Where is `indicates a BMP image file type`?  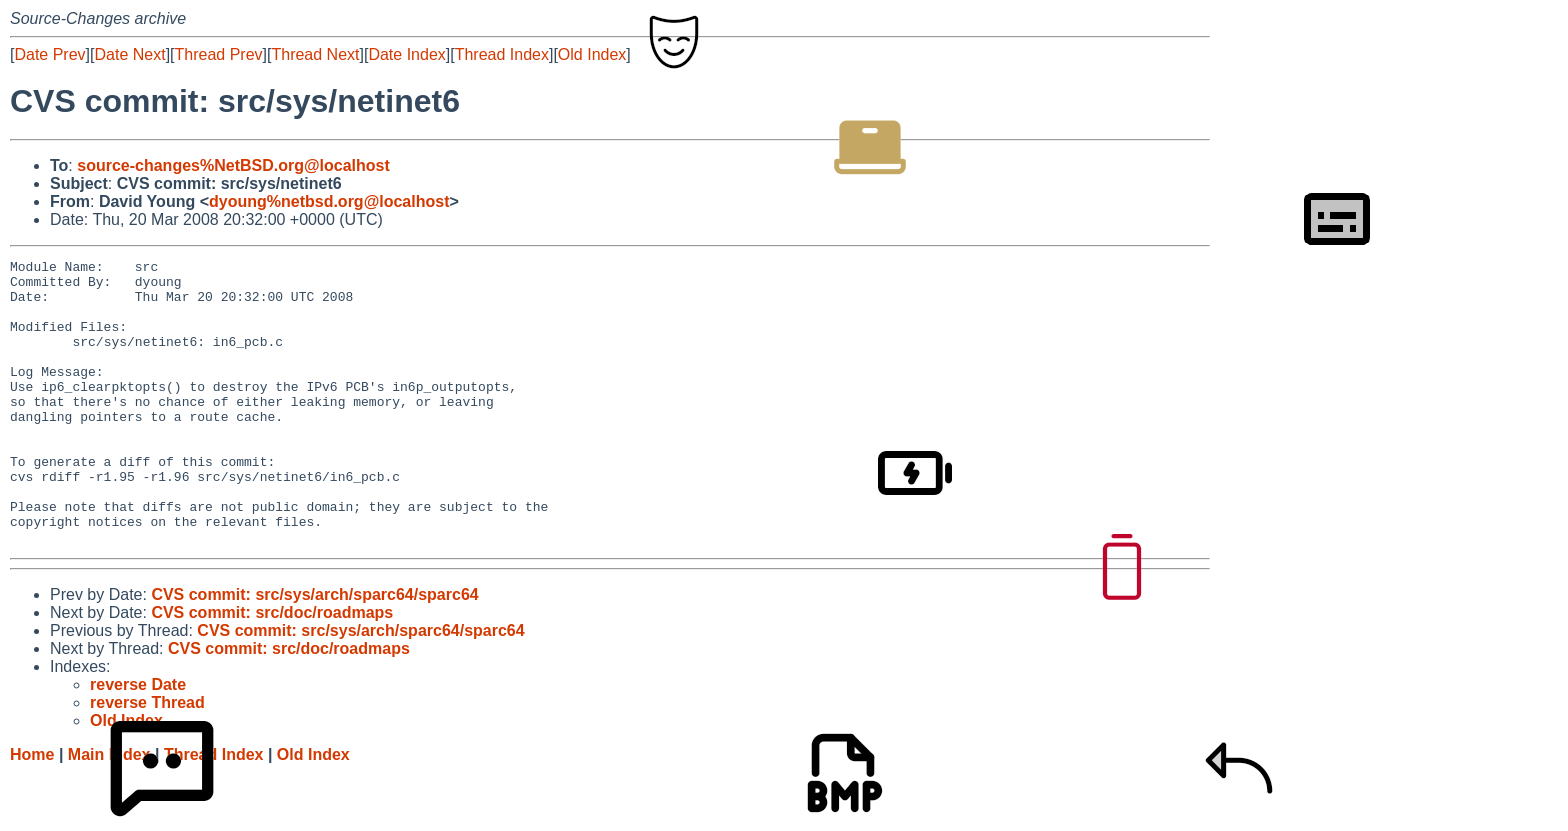 indicates a BMP image file type is located at coordinates (843, 773).